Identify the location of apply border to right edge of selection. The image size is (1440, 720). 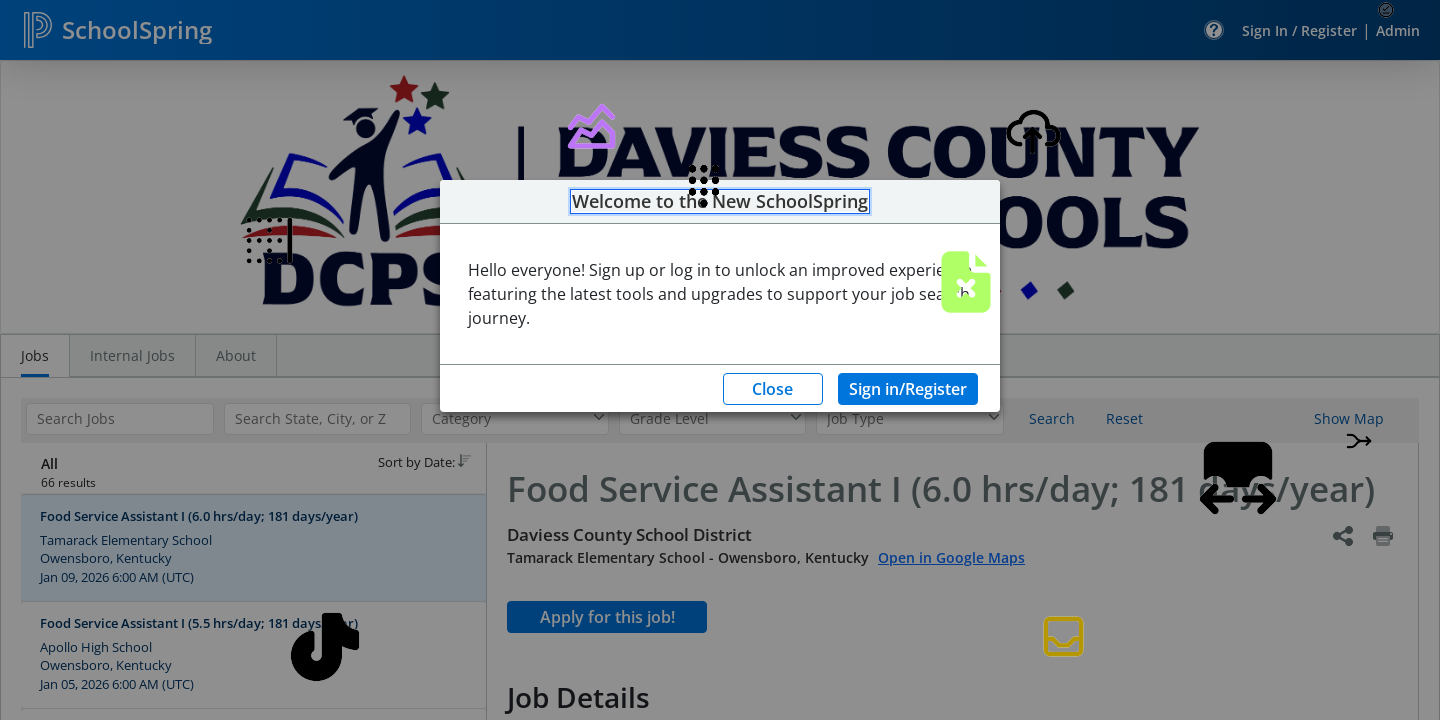
(269, 240).